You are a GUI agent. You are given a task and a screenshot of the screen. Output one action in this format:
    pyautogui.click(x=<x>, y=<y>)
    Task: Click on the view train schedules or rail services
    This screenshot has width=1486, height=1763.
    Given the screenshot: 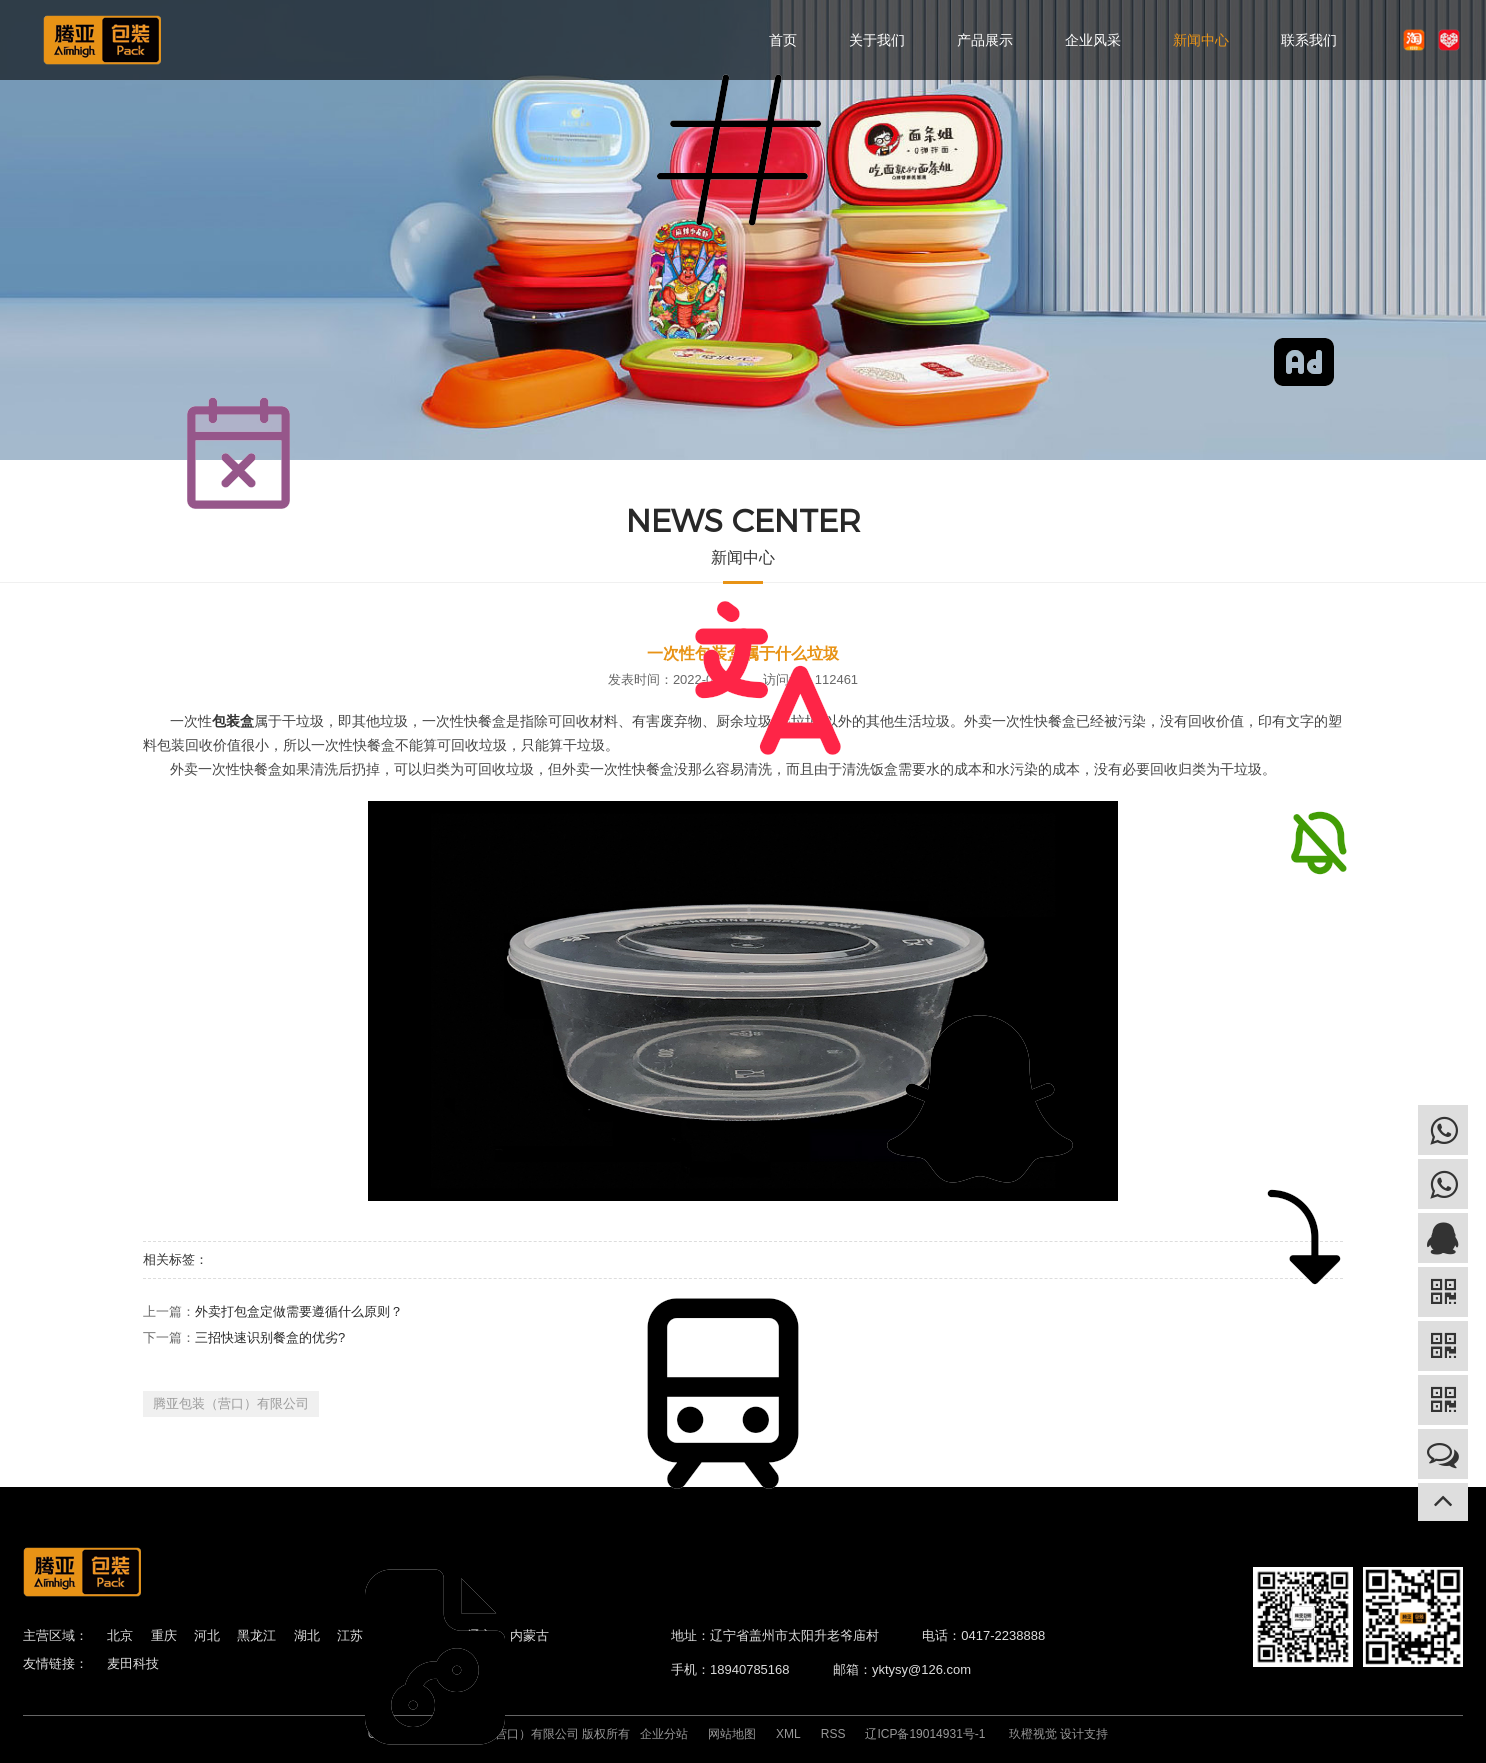 What is the action you would take?
    pyautogui.click(x=723, y=1387)
    